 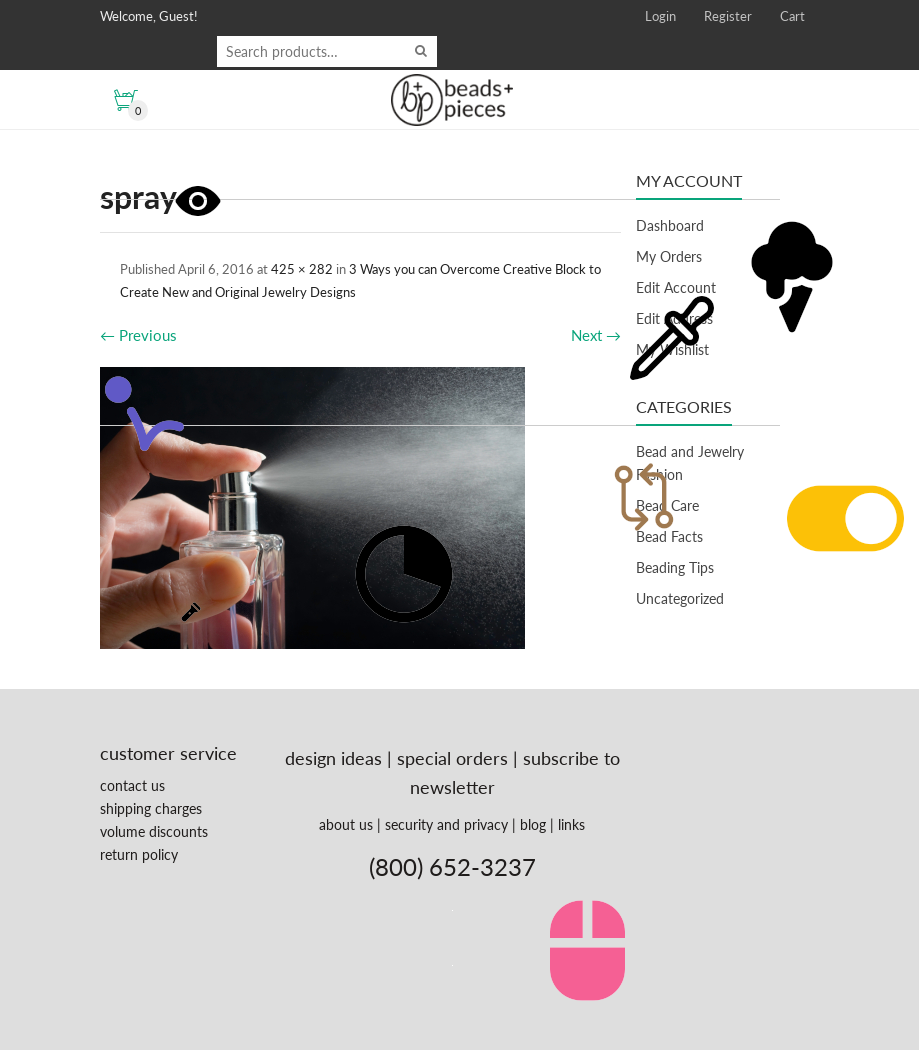 I want to click on turn on device flashlight, so click(x=191, y=612).